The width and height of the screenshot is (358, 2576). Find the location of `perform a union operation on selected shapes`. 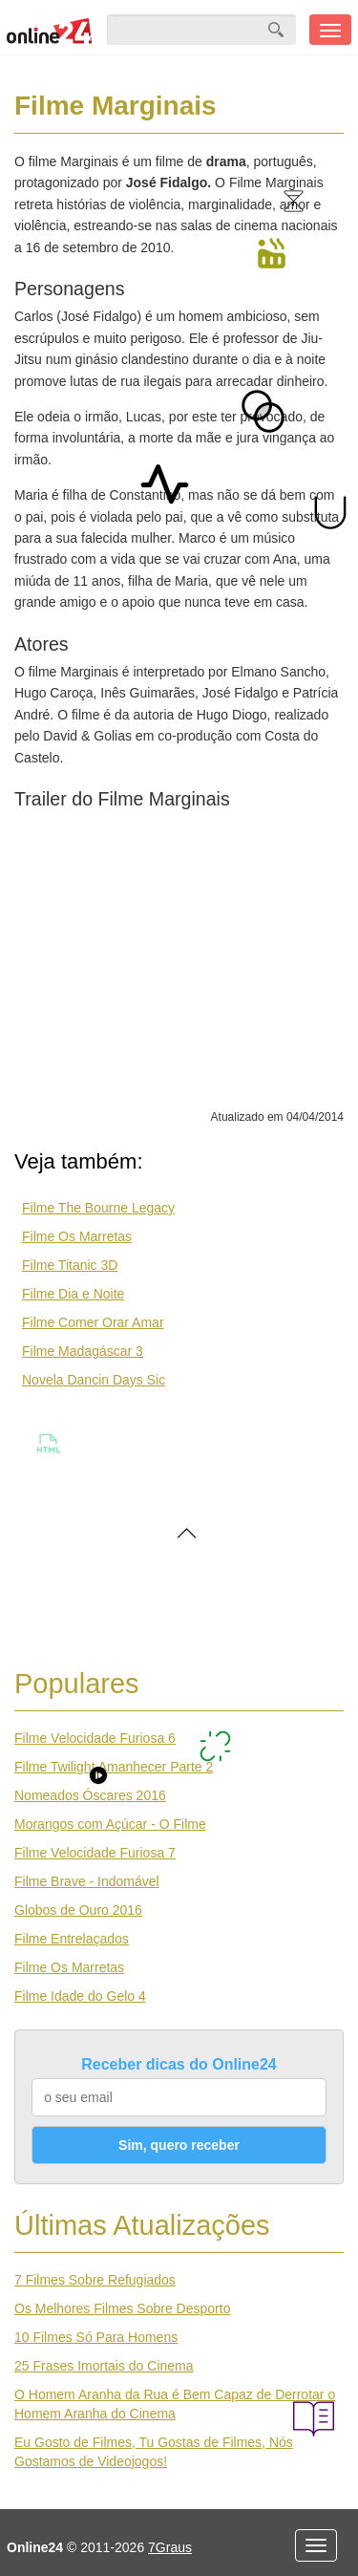

perform a union operation on selected shapes is located at coordinates (330, 510).